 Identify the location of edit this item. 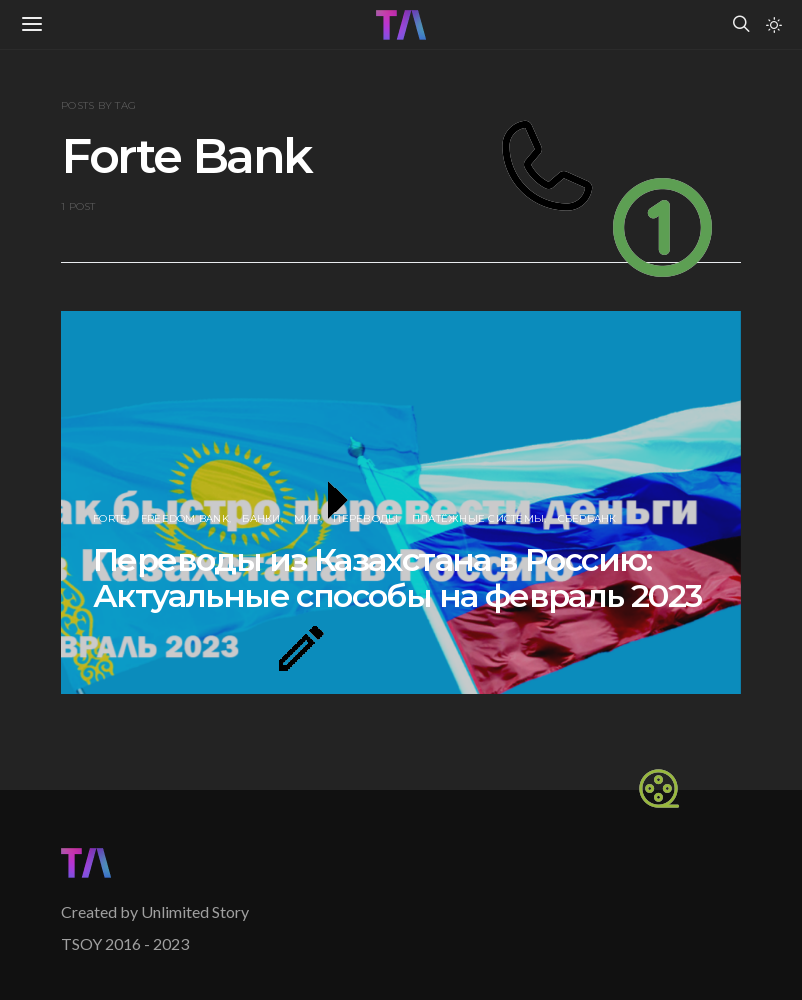
(301, 648).